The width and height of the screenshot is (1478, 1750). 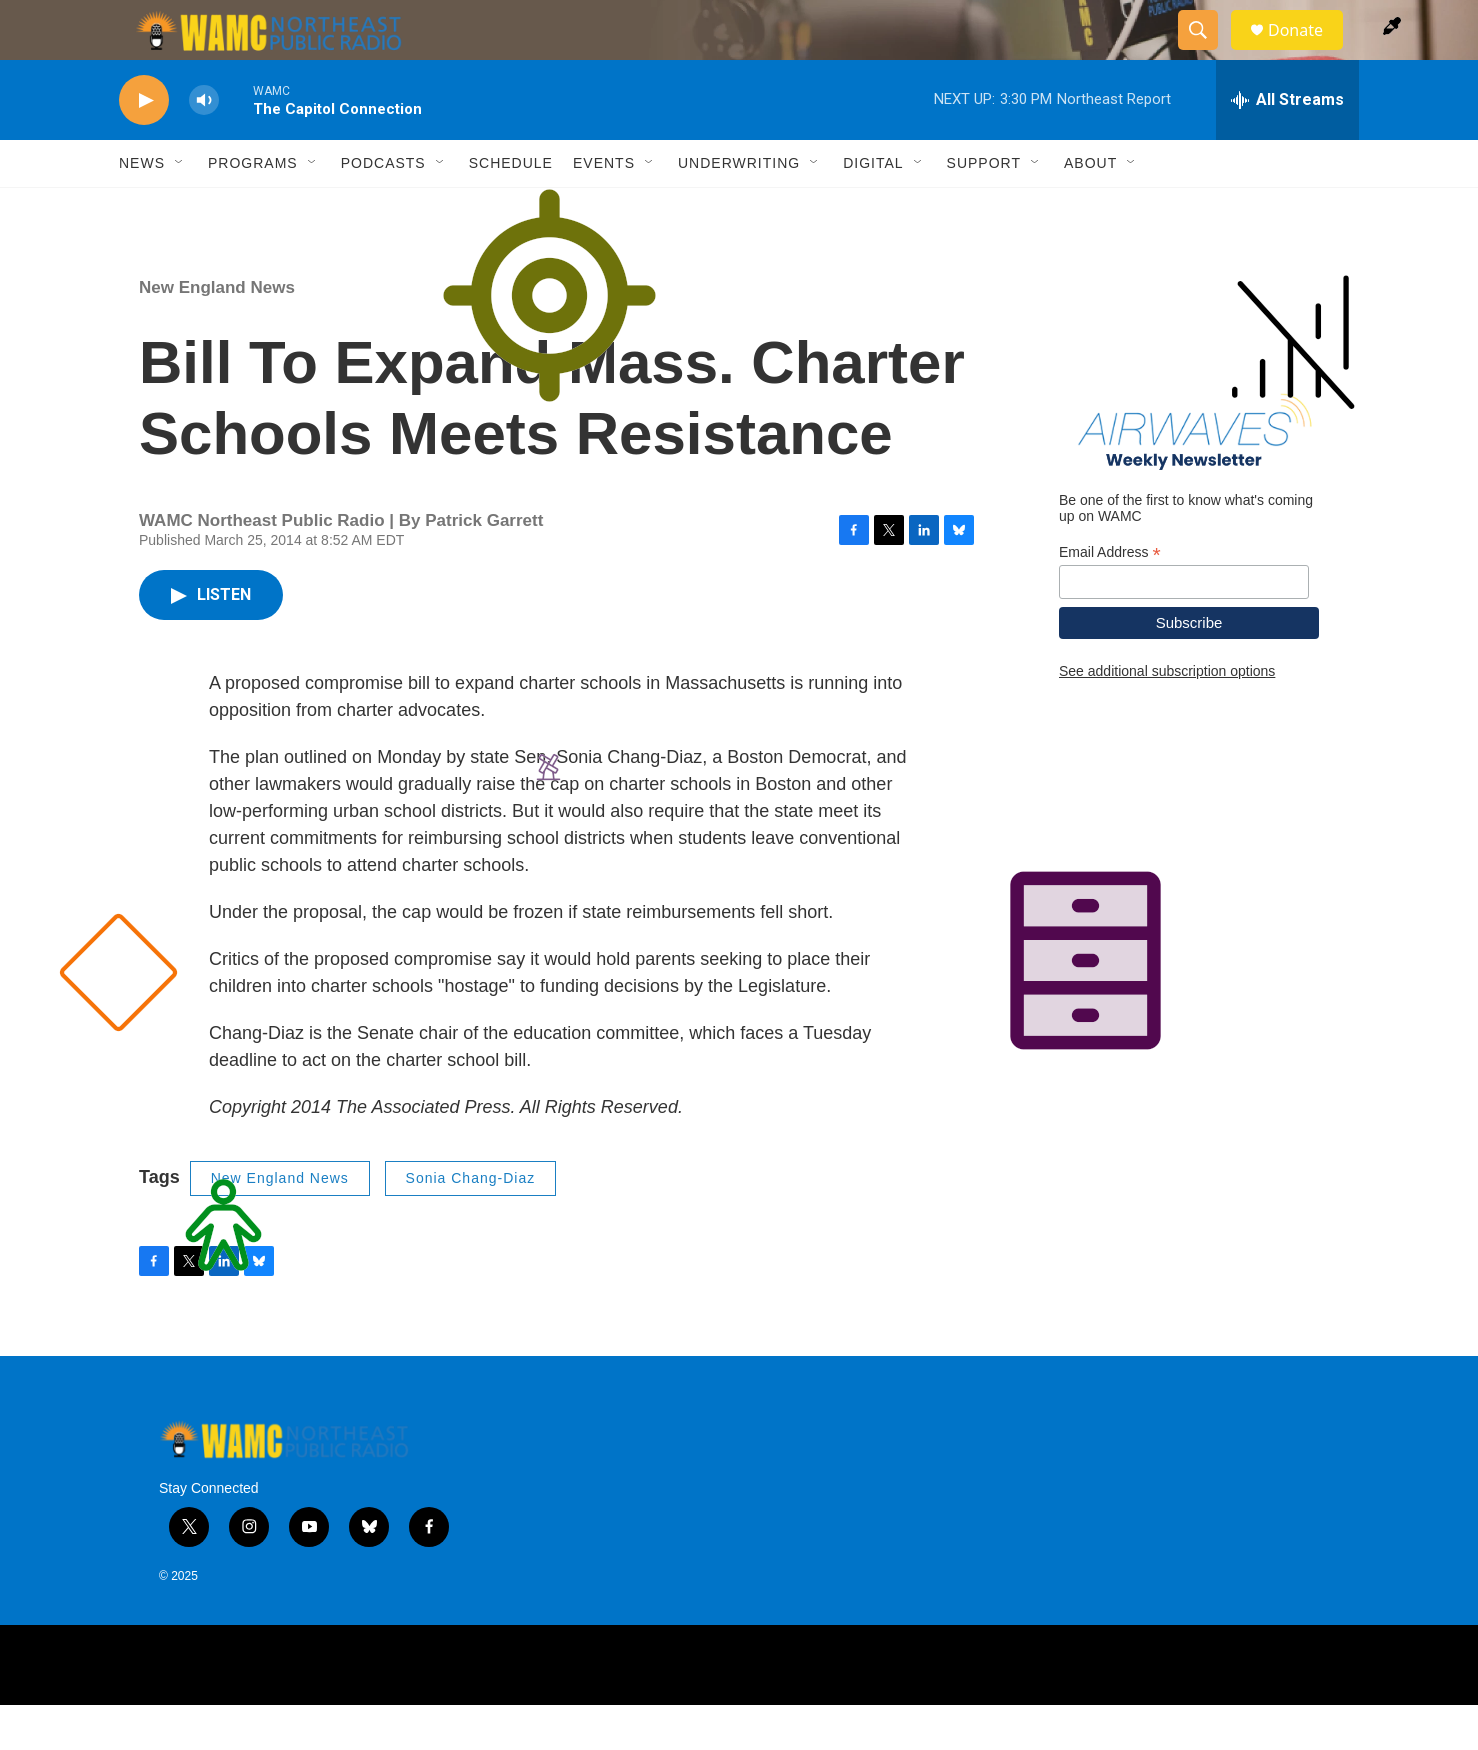 What do you see at coordinates (118, 972) in the screenshot?
I see `indicates premium or exclusive content` at bounding box center [118, 972].